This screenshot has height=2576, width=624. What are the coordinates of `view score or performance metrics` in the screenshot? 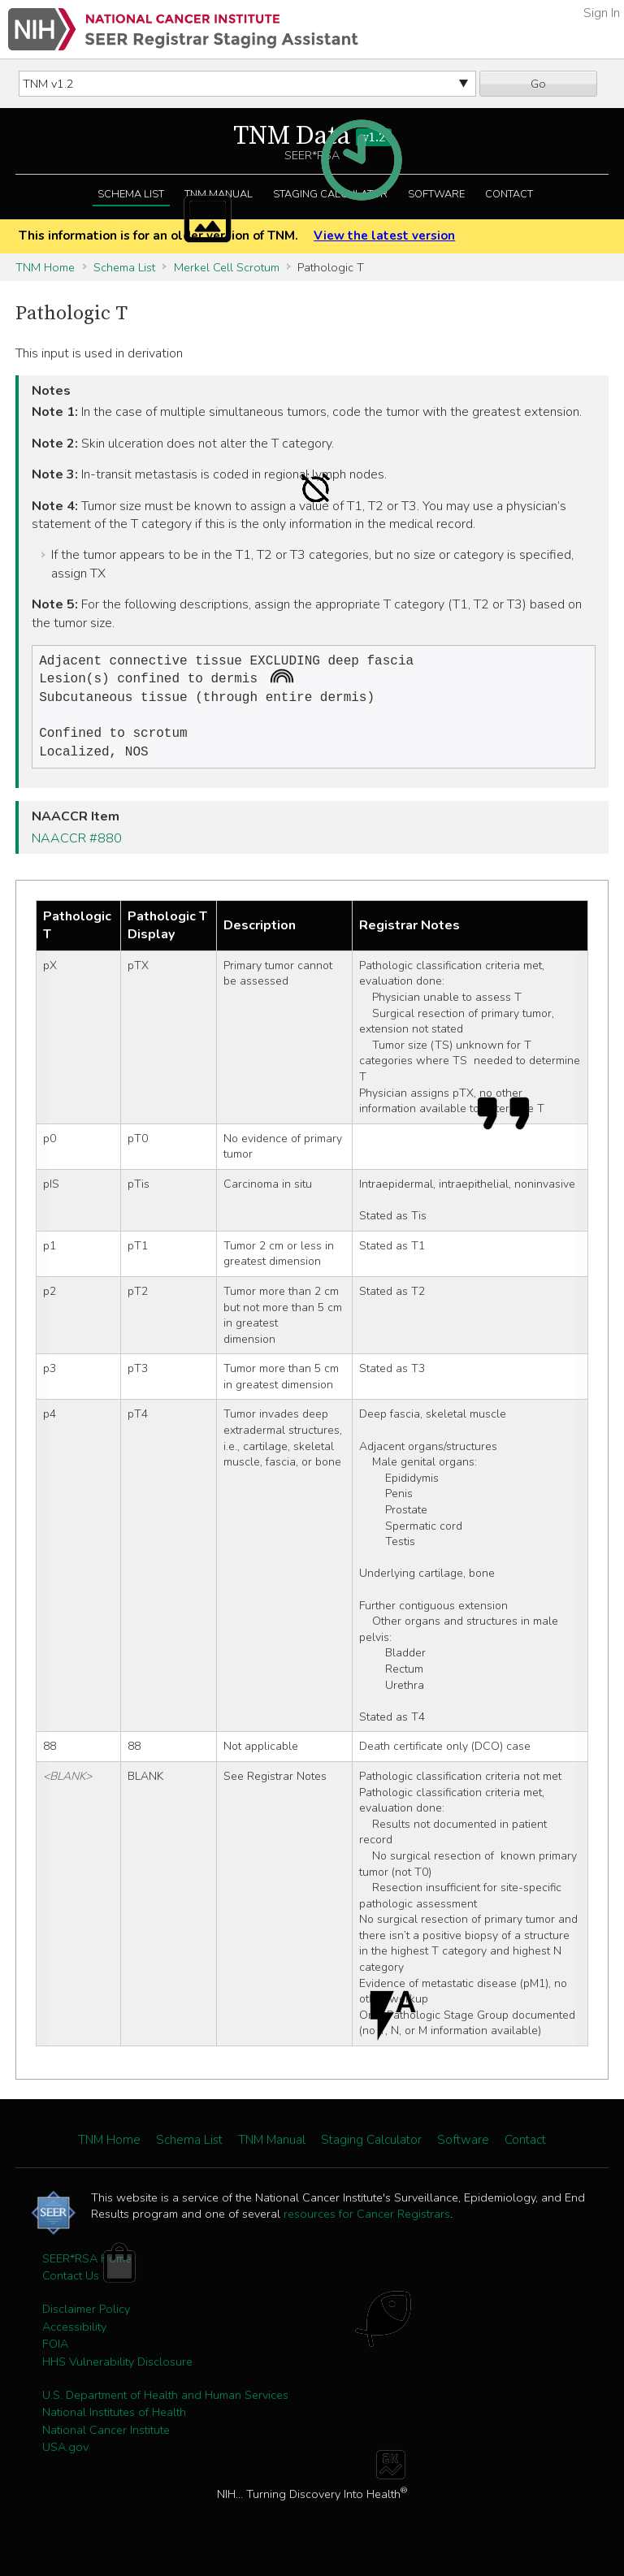 It's located at (391, 2465).